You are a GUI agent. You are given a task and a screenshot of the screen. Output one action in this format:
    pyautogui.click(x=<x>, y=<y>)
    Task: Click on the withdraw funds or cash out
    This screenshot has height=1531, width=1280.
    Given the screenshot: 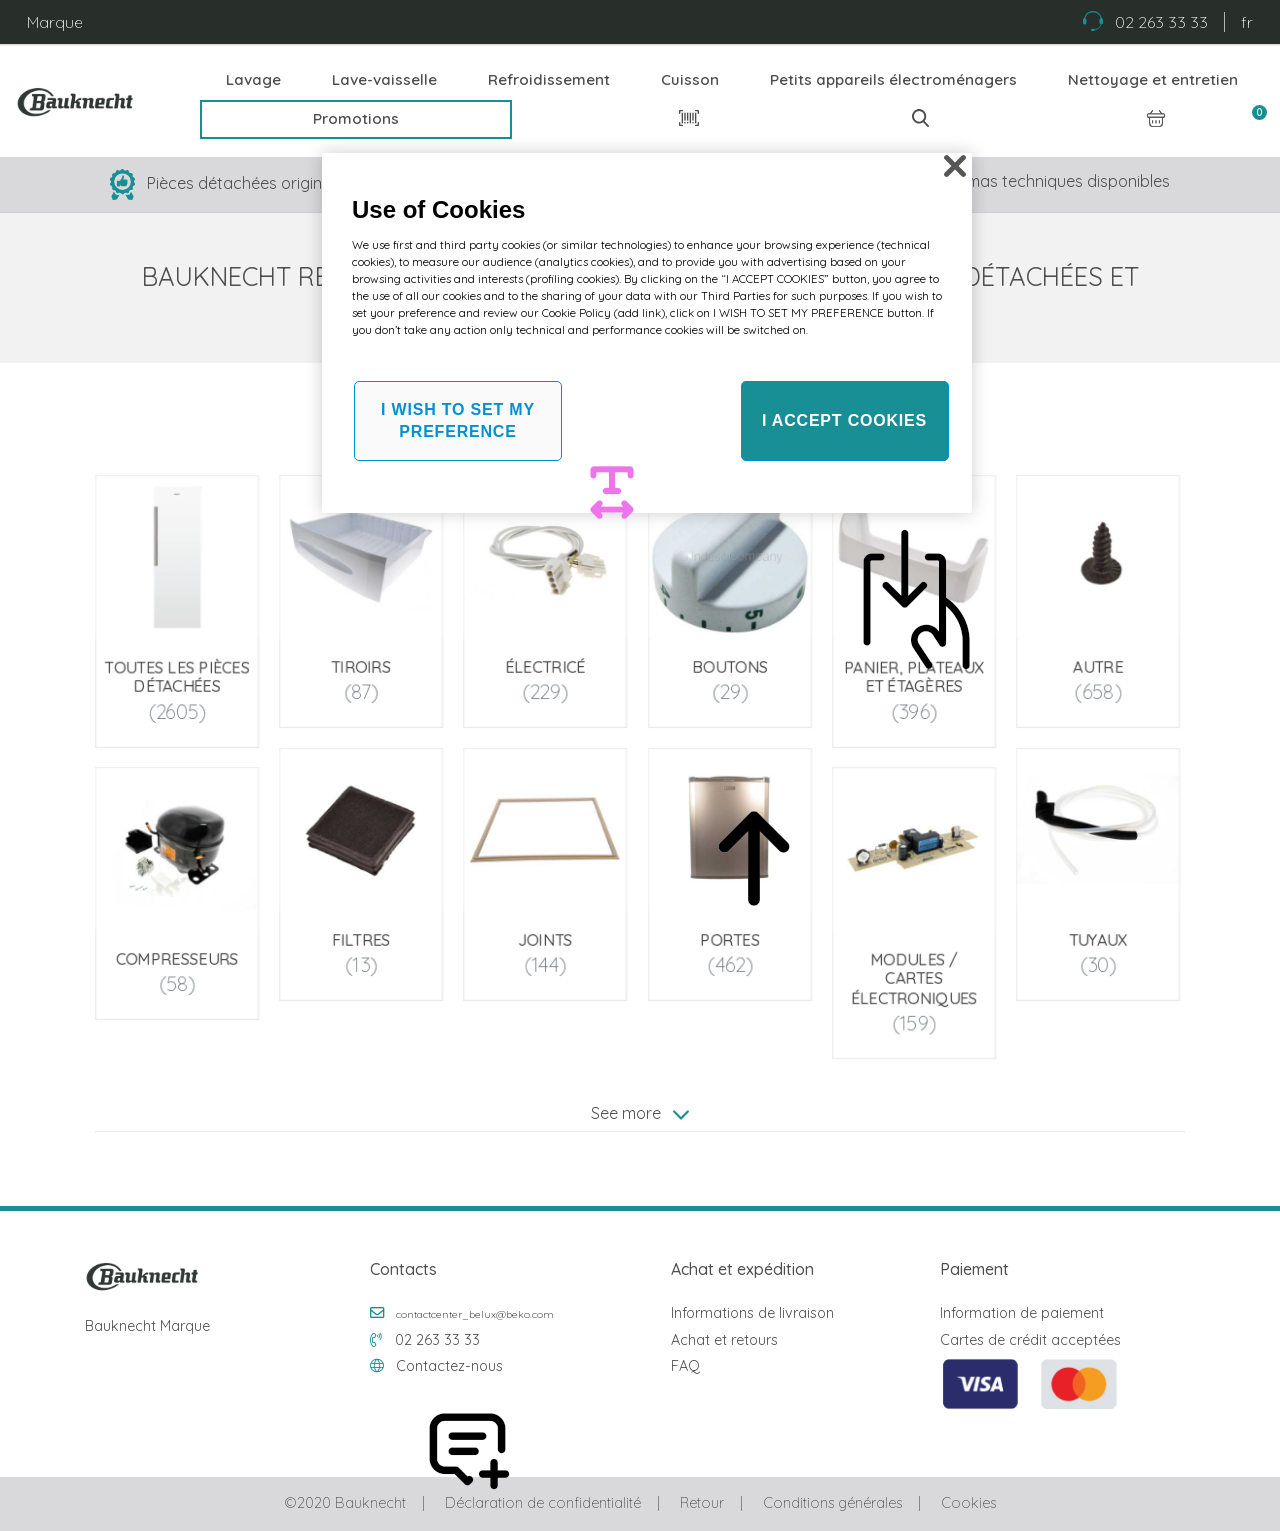 What is the action you would take?
    pyautogui.click(x=909, y=599)
    